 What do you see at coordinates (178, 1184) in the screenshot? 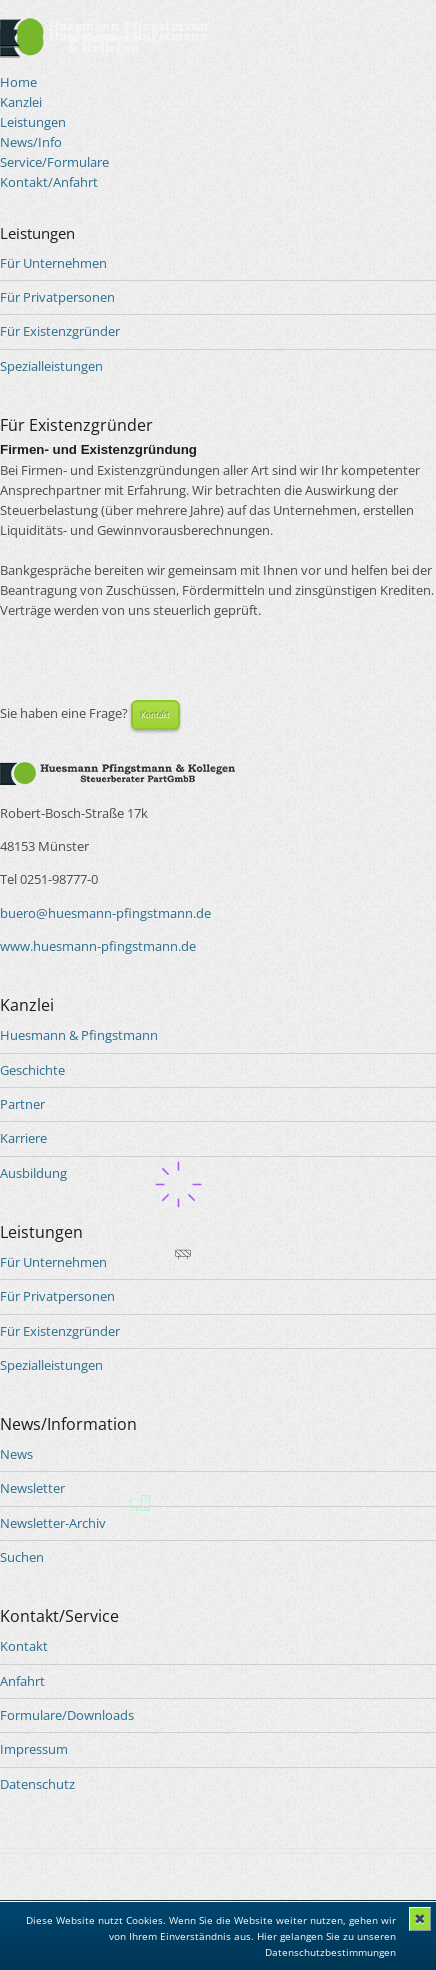
I see `indicates loading or processing in progress` at bounding box center [178, 1184].